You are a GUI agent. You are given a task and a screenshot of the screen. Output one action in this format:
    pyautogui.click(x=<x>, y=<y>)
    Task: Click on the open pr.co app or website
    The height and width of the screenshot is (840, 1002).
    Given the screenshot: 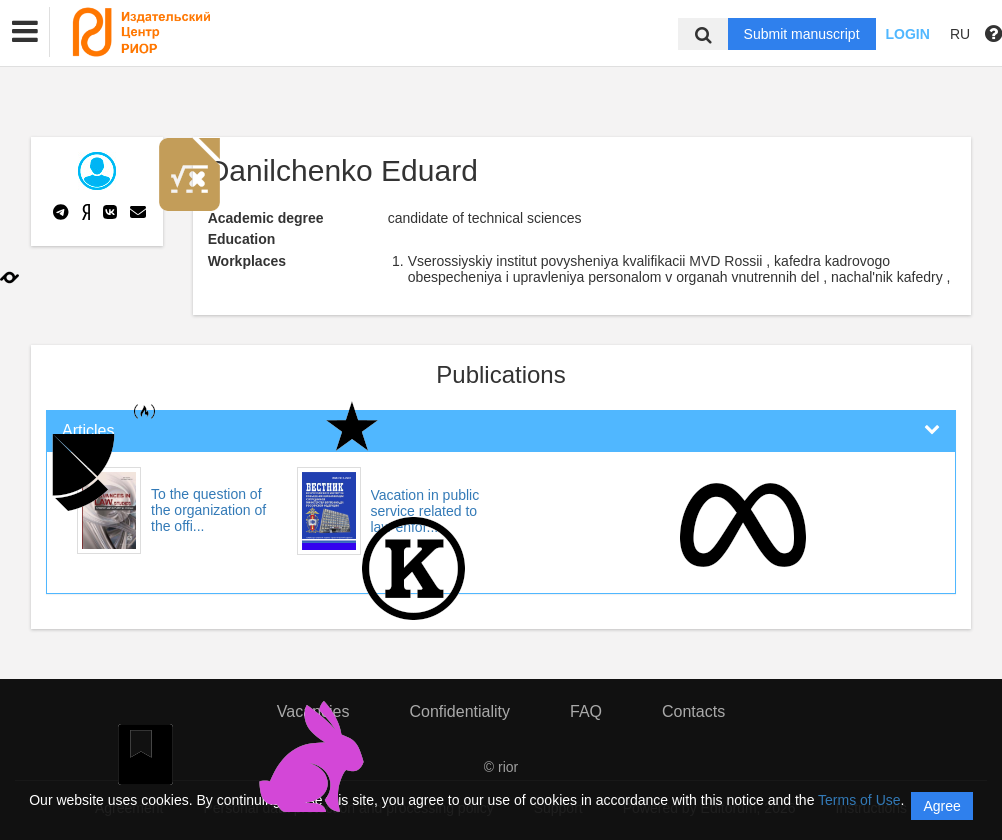 What is the action you would take?
    pyautogui.click(x=9, y=277)
    